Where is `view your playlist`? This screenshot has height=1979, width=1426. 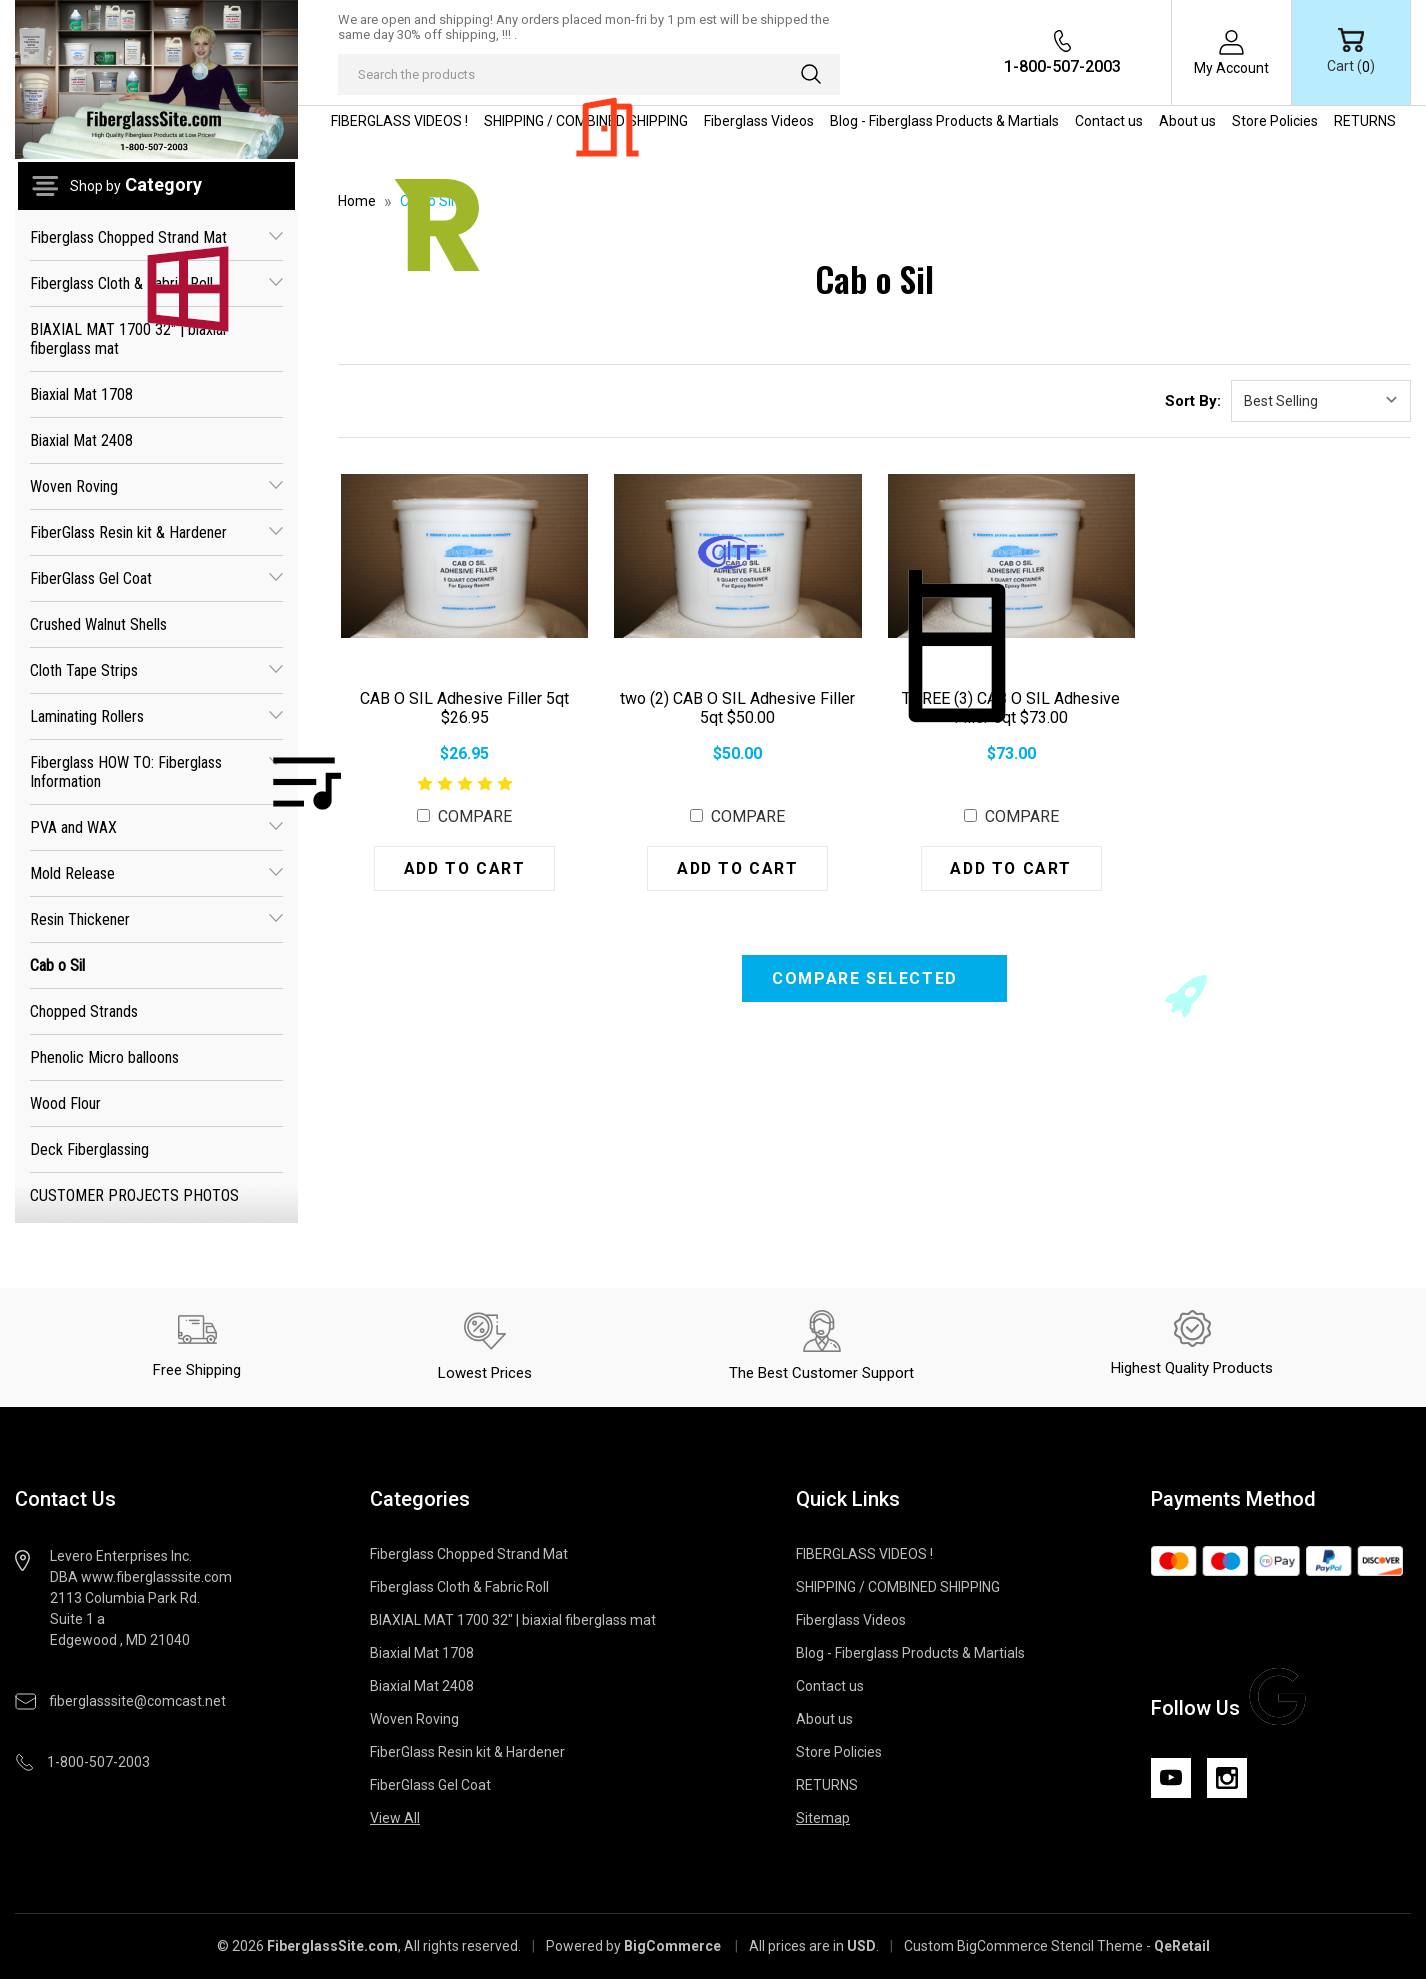
view your playlist is located at coordinates (304, 782).